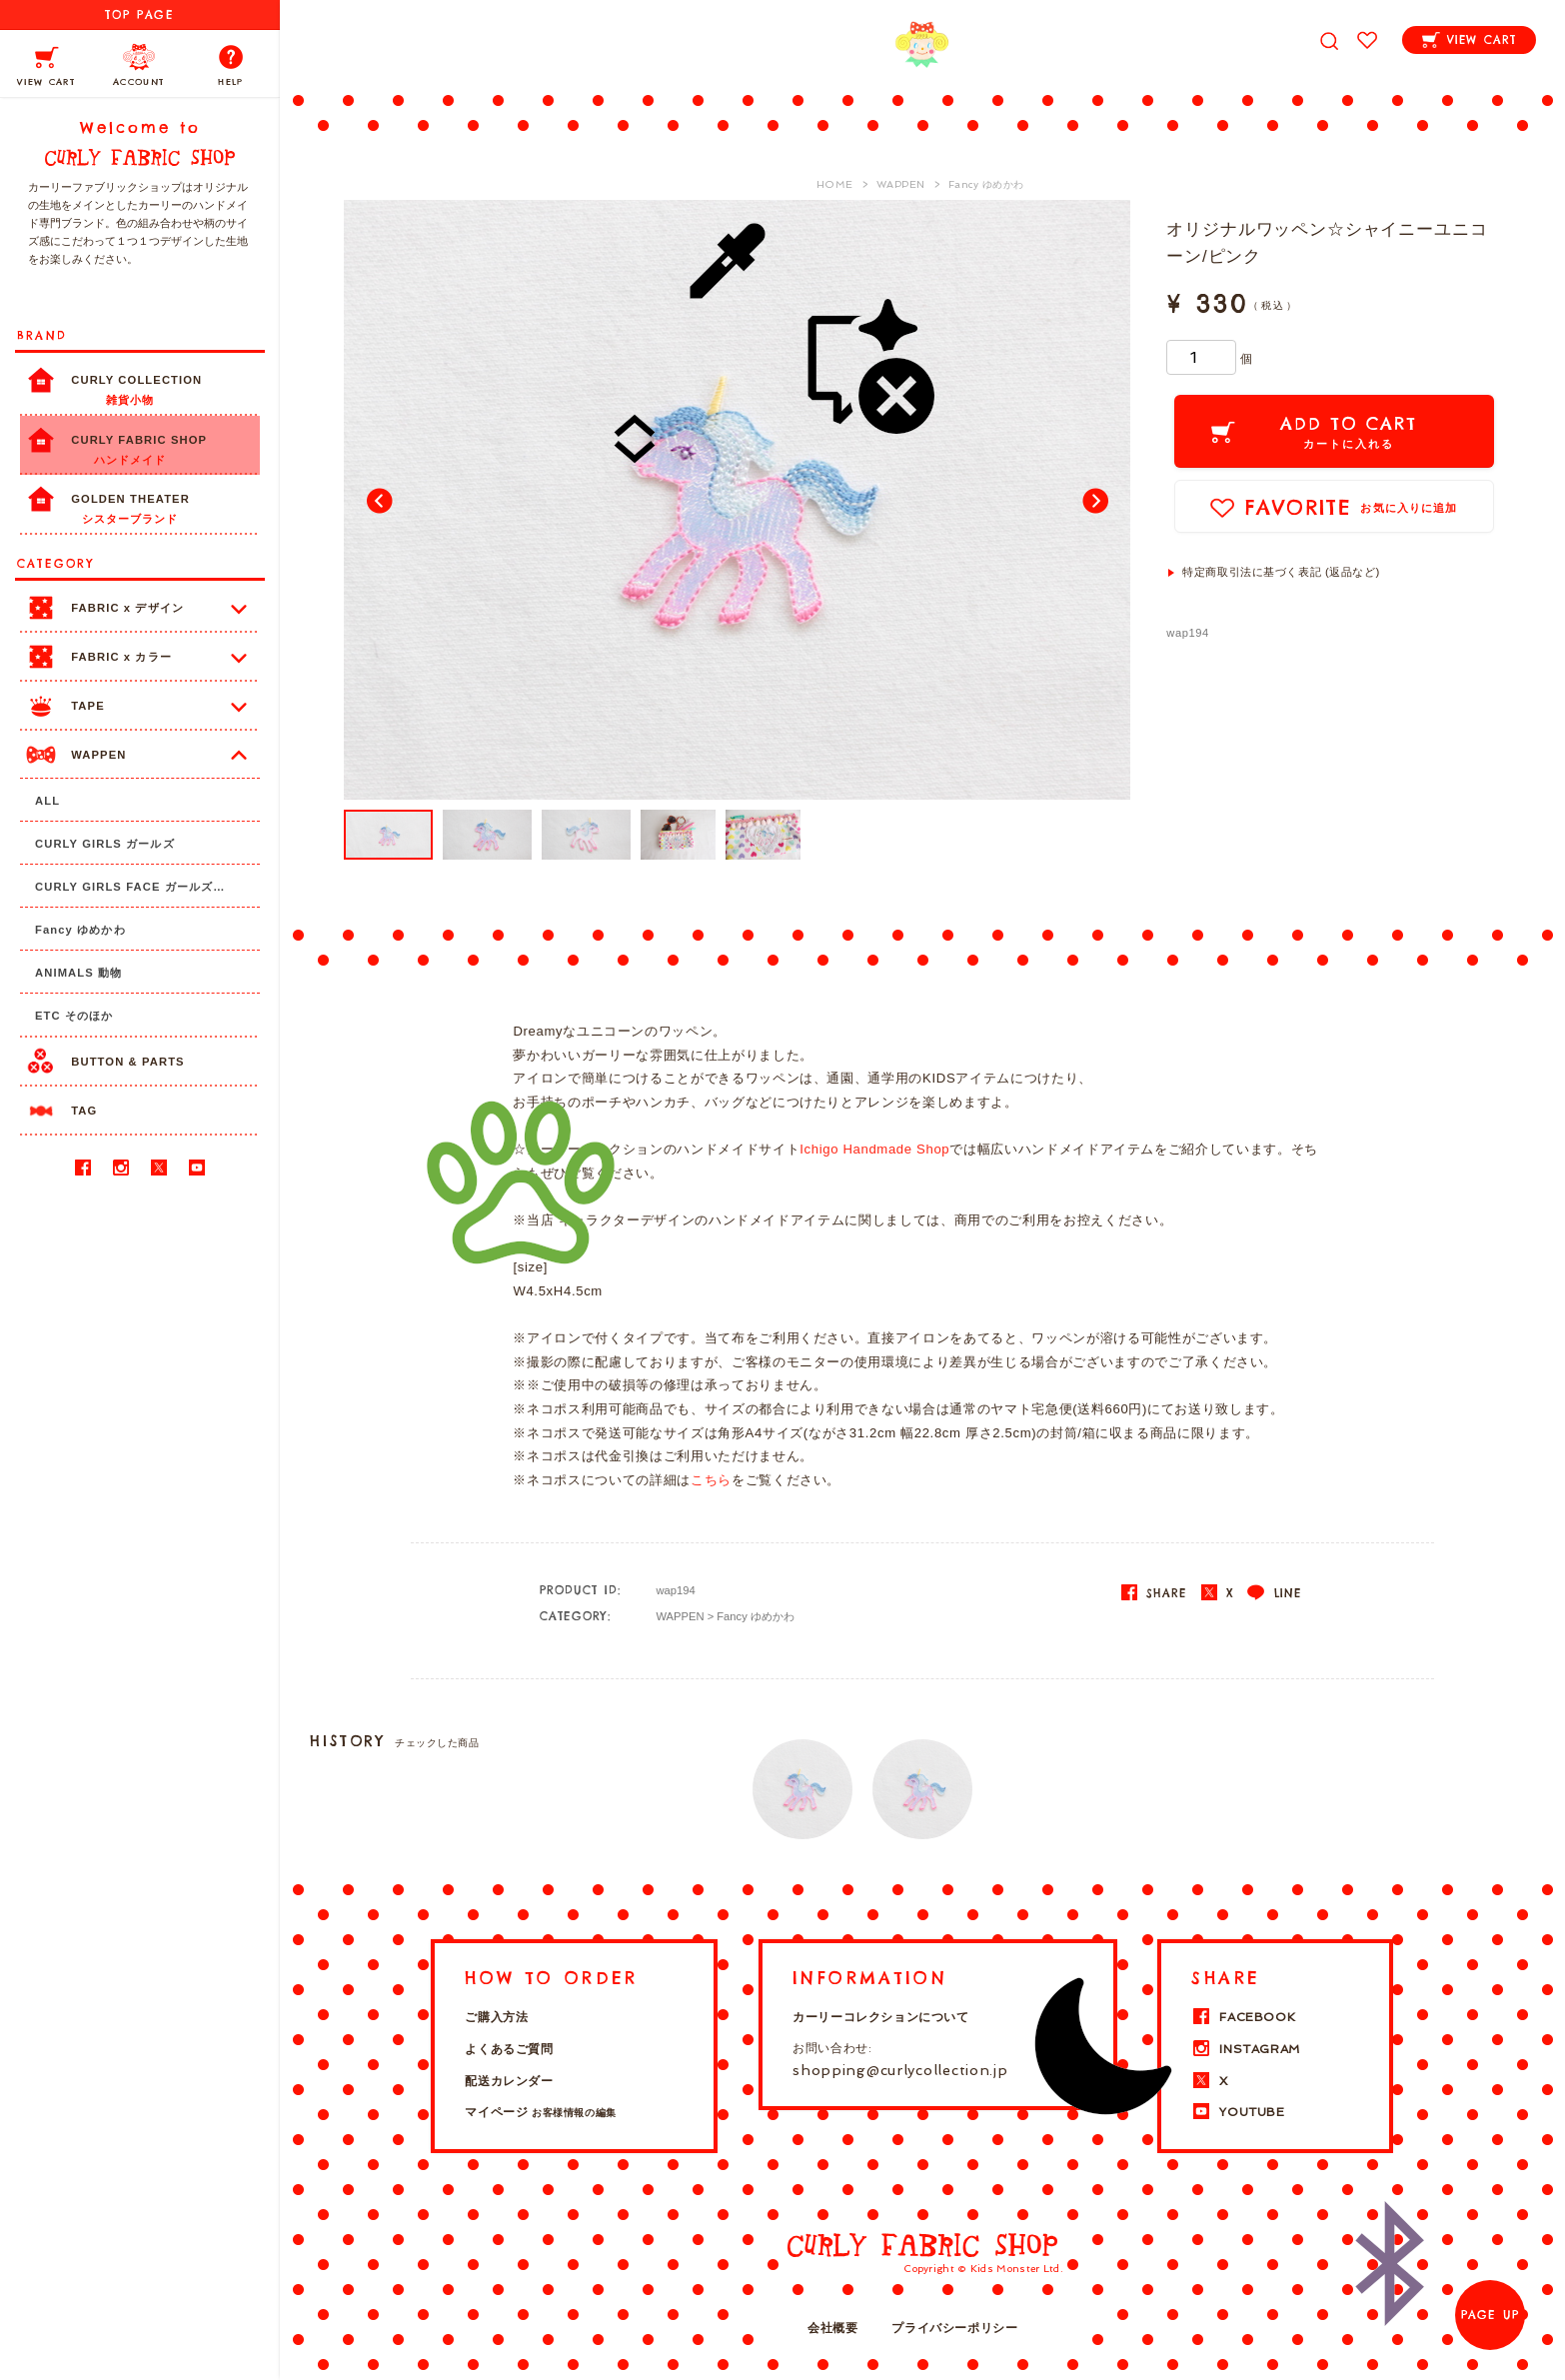 The height and width of the screenshot is (2380, 1565). What do you see at coordinates (635, 439) in the screenshot?
I see `expand or collapse a section` at bounding box center [635, 439].